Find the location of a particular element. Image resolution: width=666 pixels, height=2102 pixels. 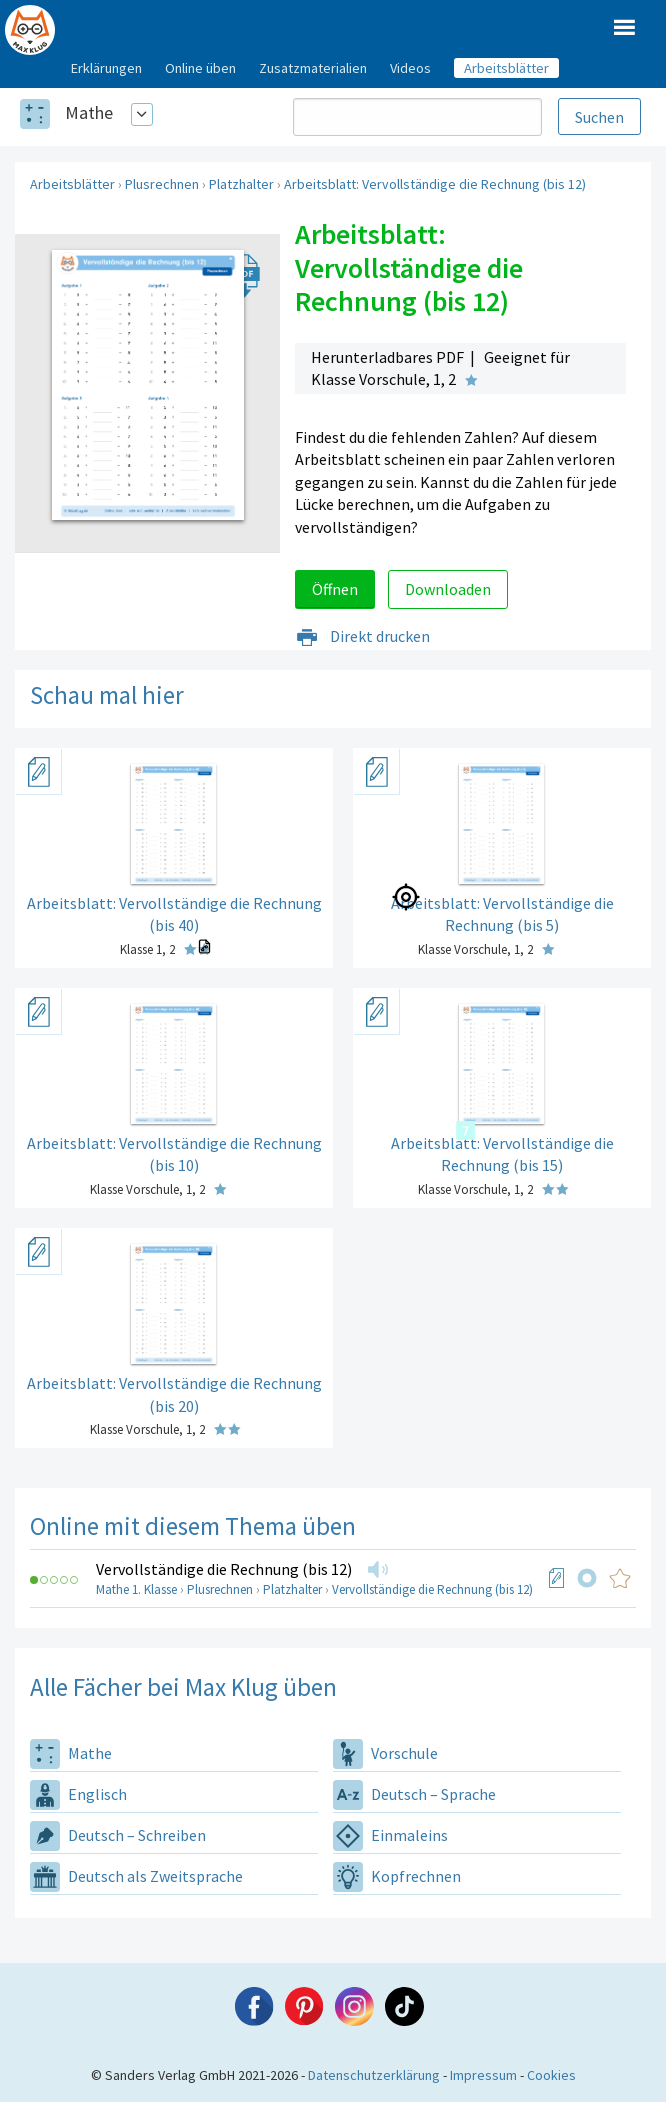

center map on current location is located at coordinates (406, 897).